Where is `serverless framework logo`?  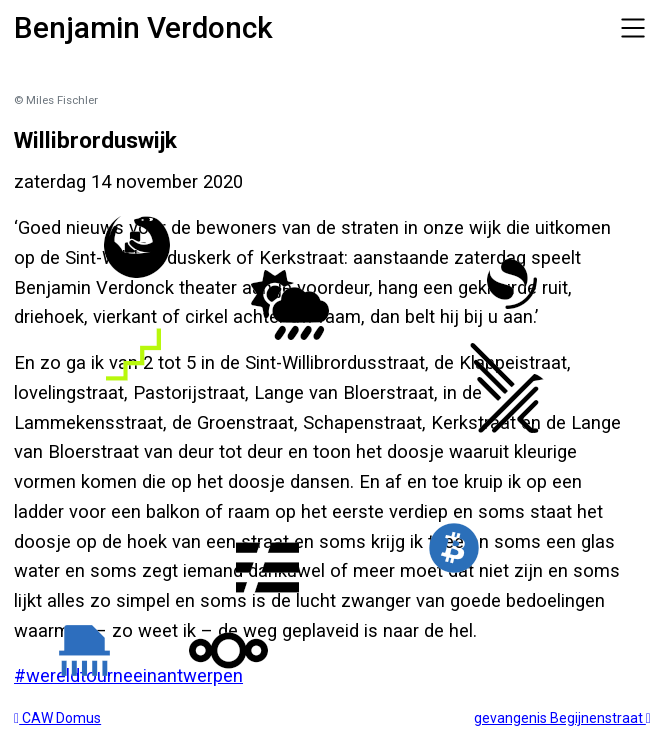
serverless framework logo is located at coordinates (267, 567).